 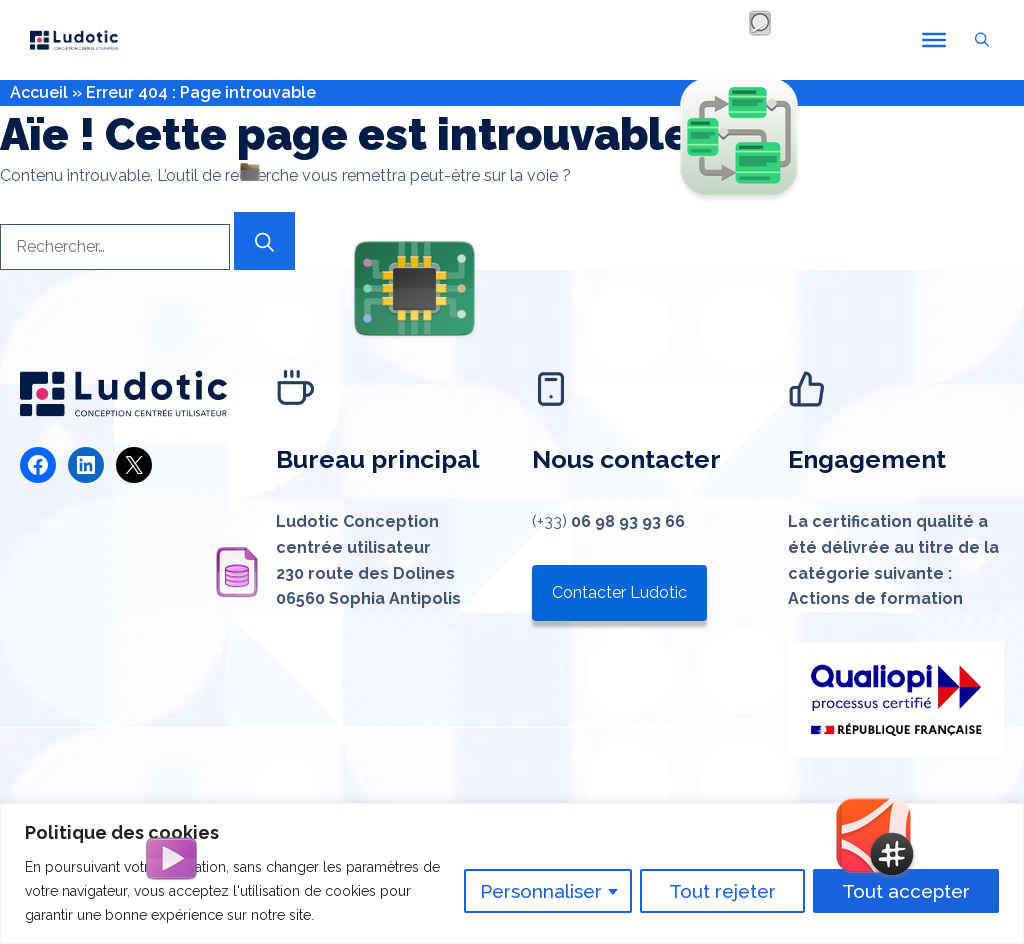 I want to click on open a database file, so click(x=237, y=572).